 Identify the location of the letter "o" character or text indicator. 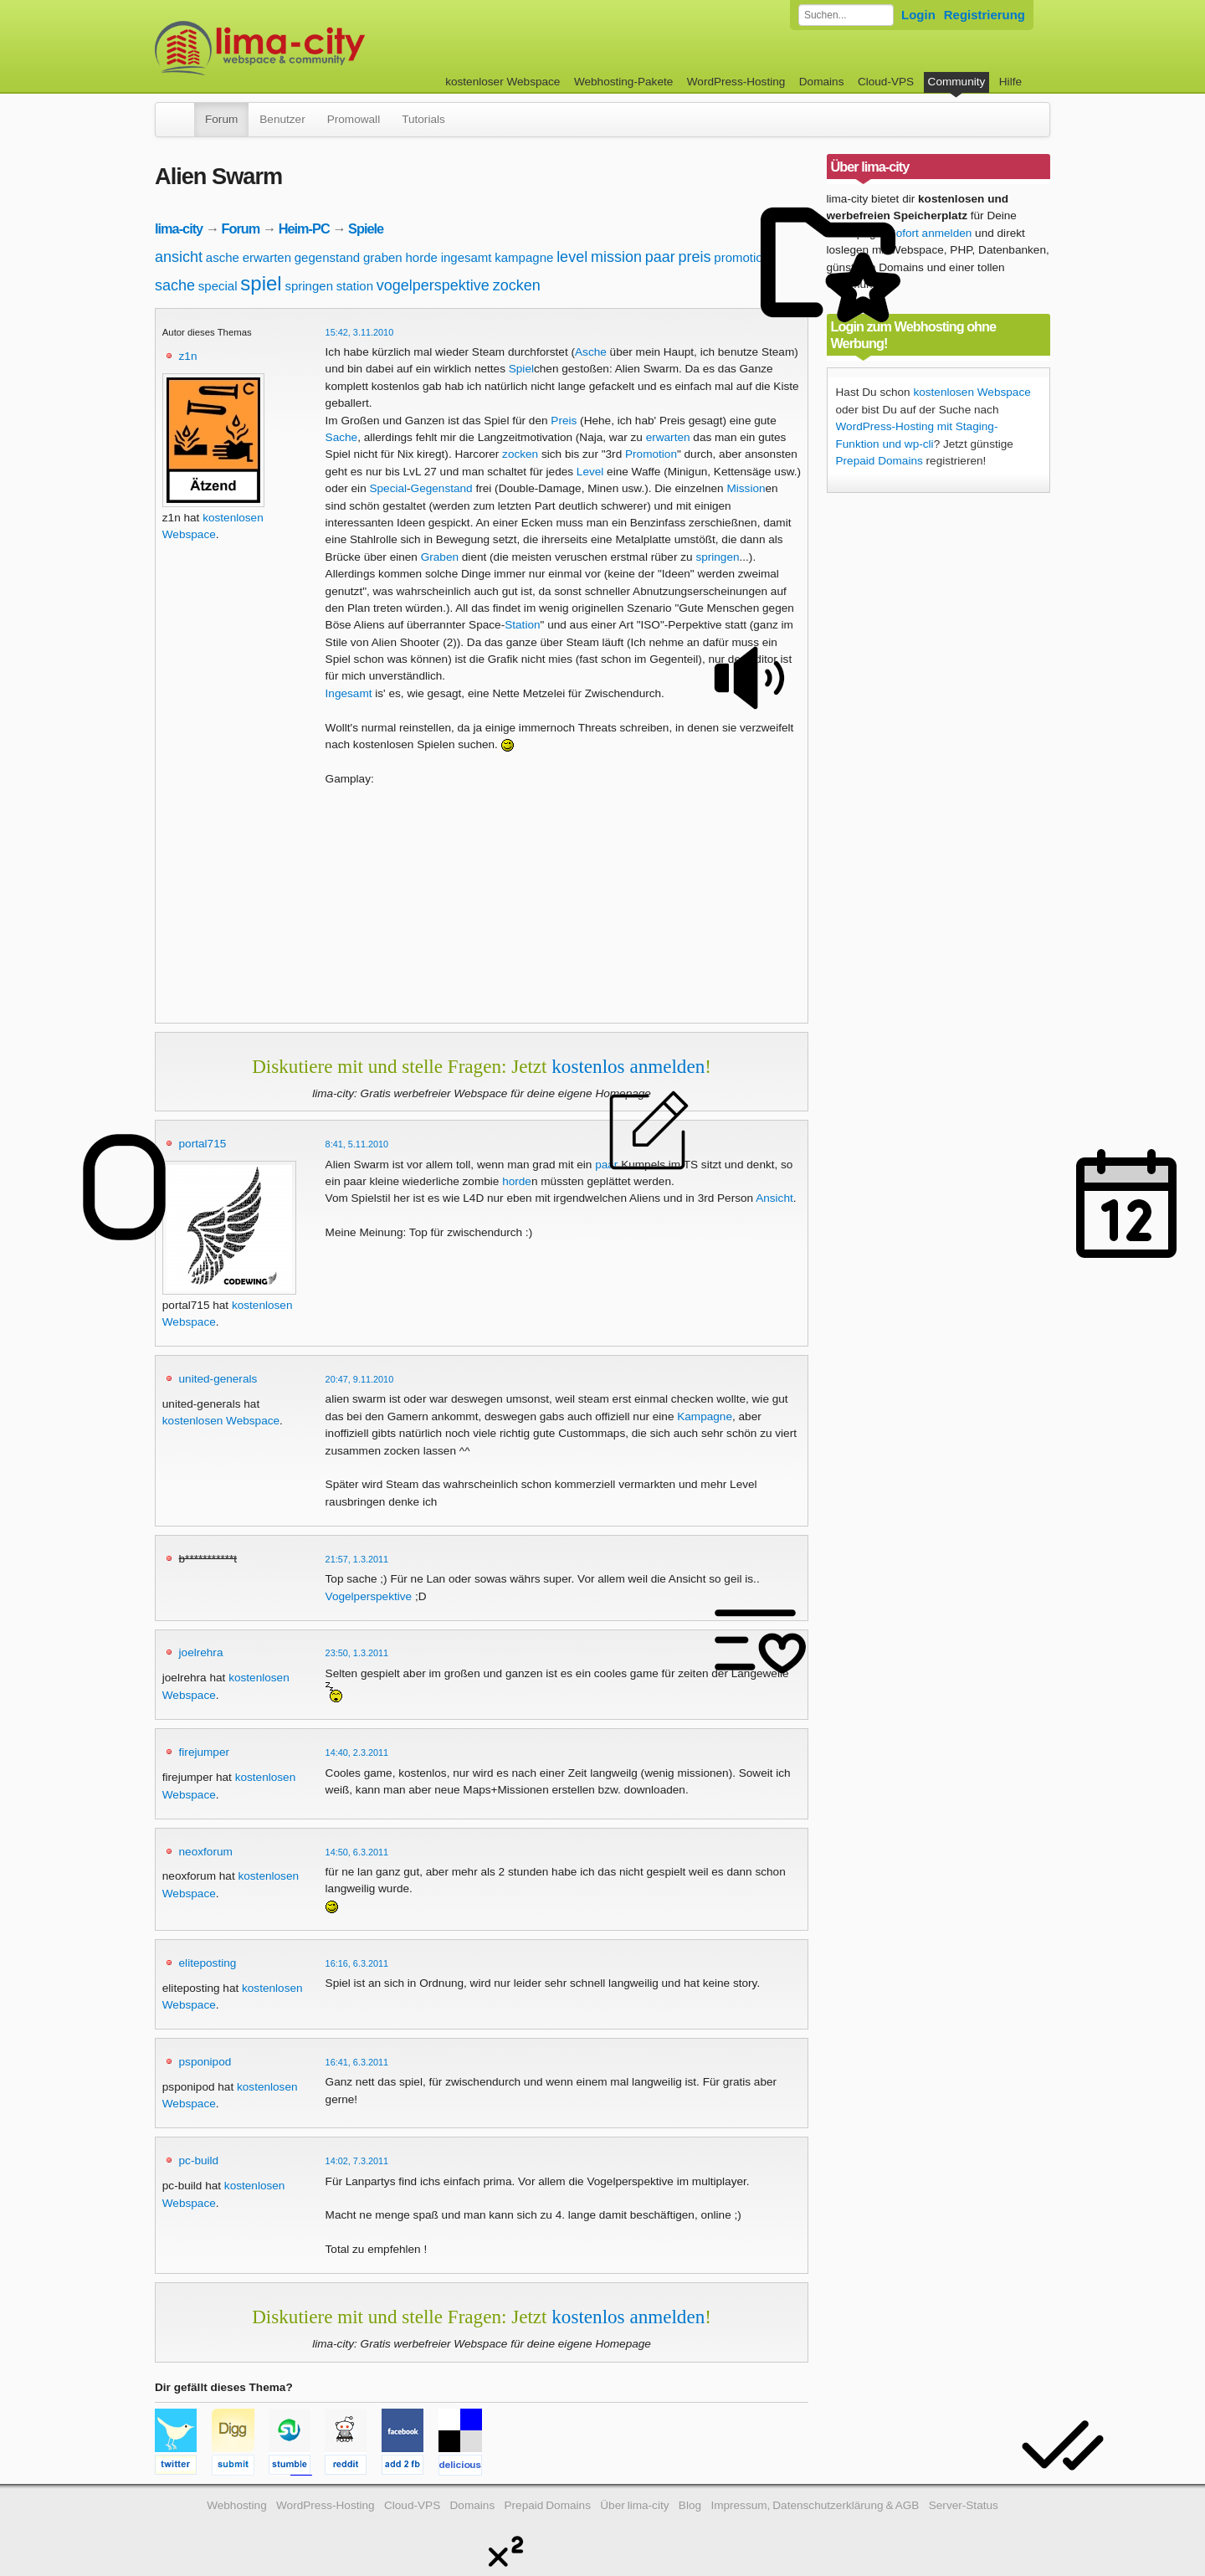
(124, 1187).